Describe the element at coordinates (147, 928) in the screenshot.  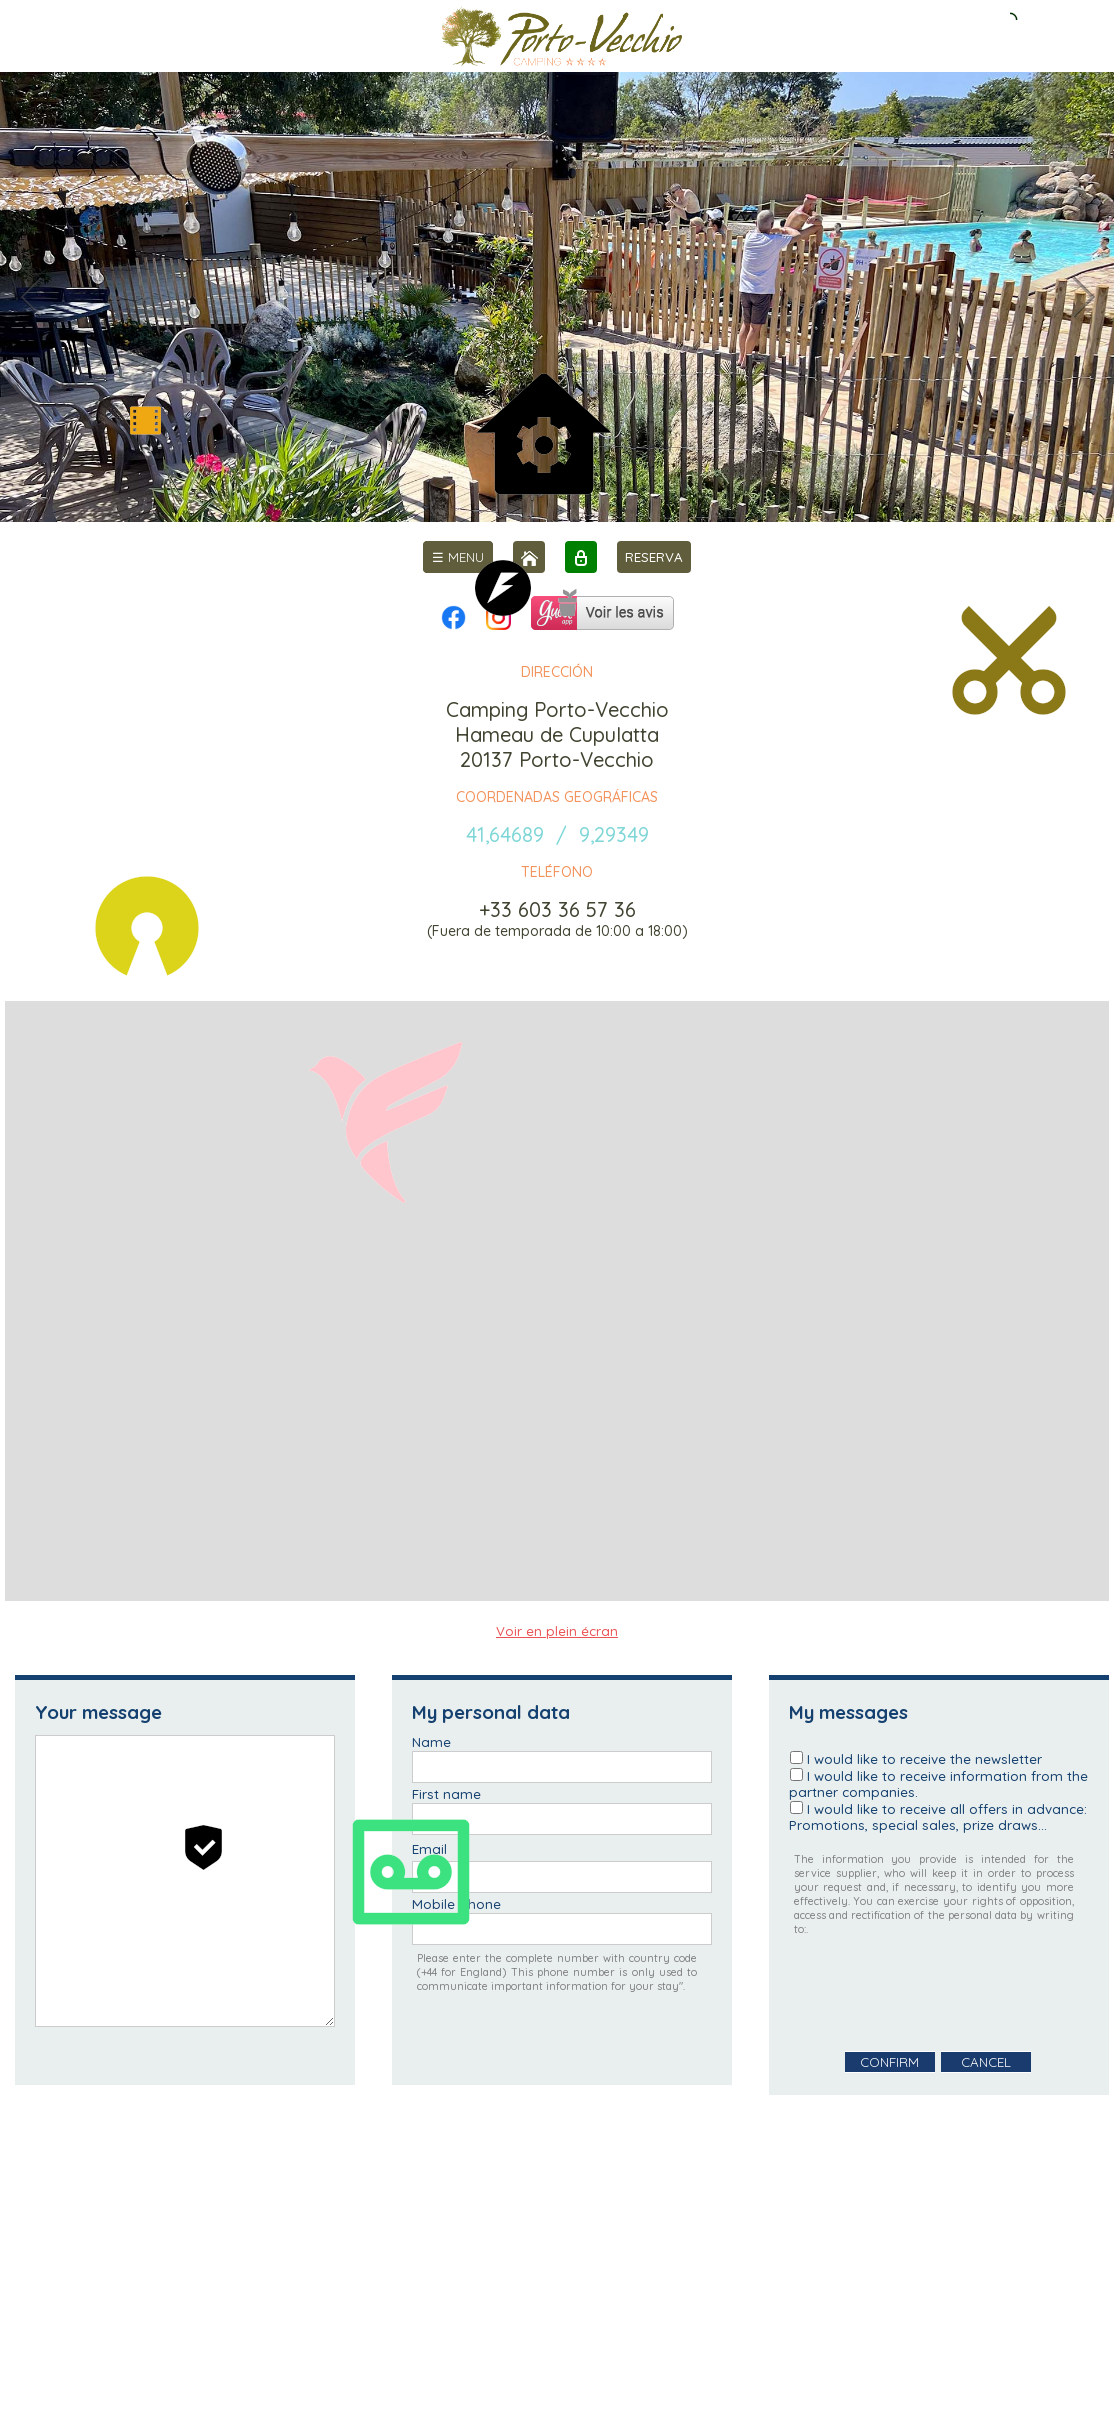
I see `indicates open-source software or project` at that location.